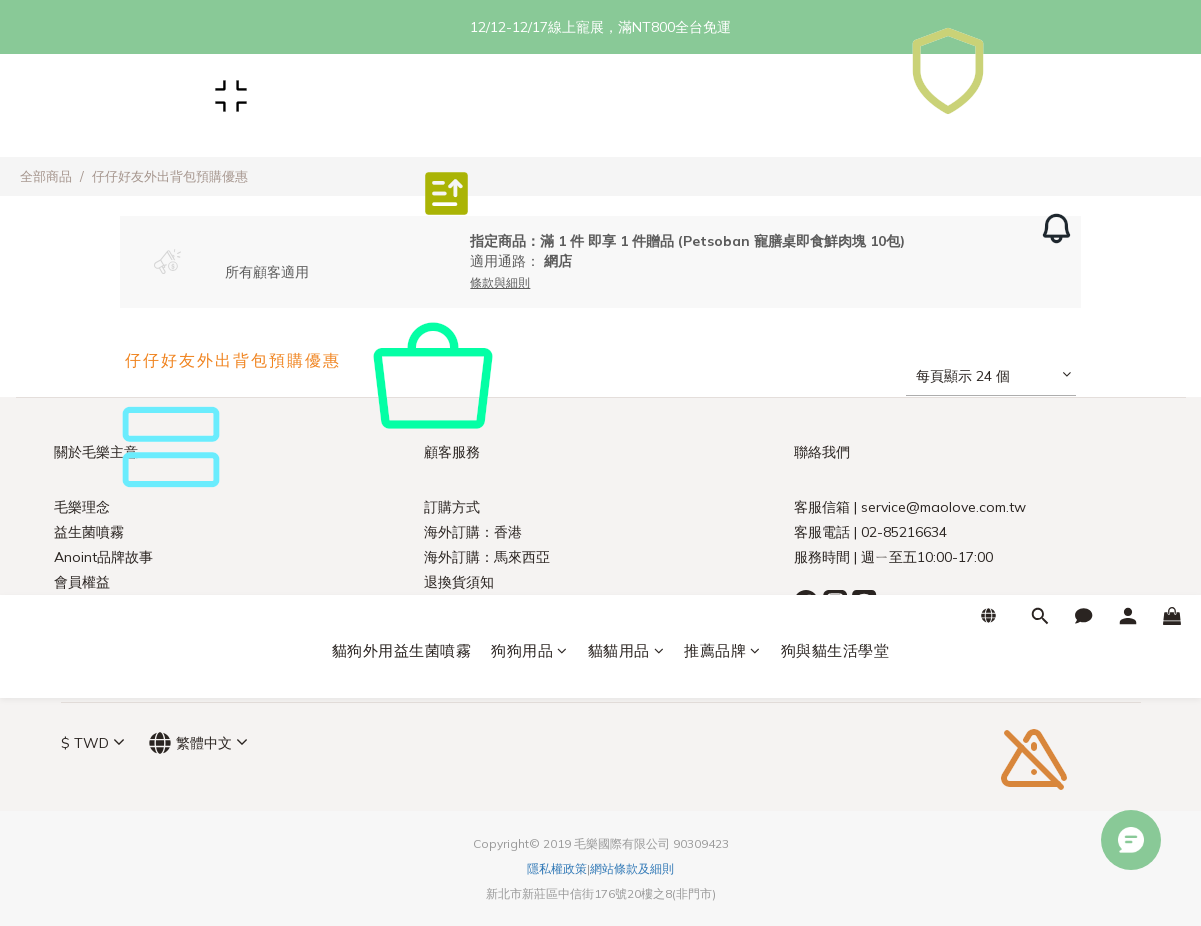  I want to click on dismiss or disable warning notifications, so click(1034, 760).